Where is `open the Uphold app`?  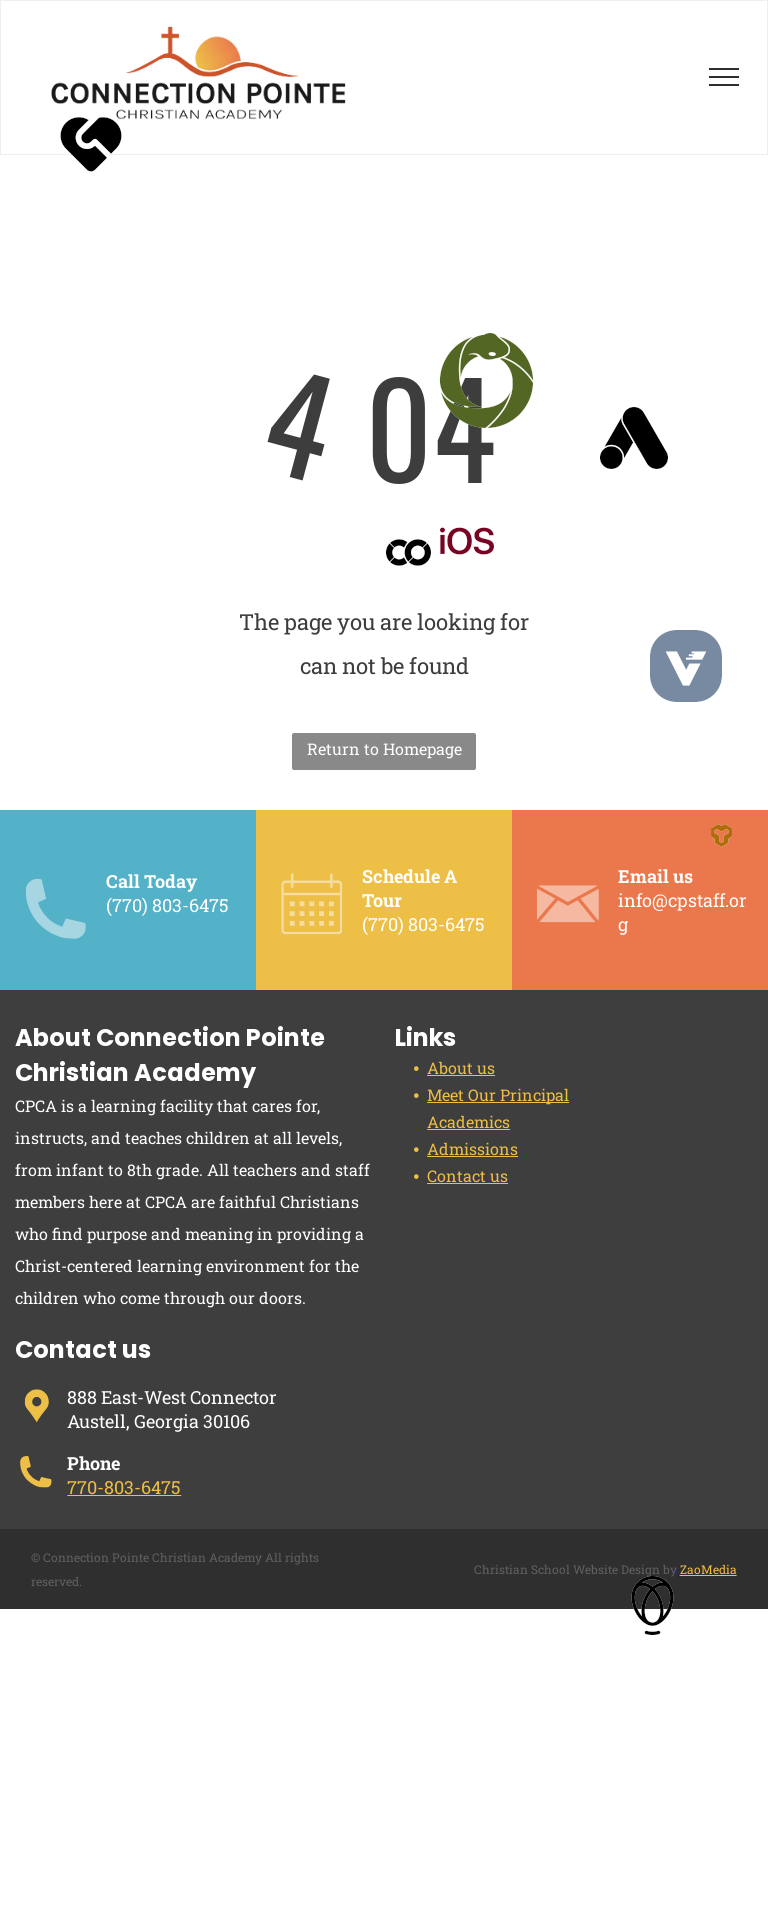 open the Uphold app is located at coordinates (652, 1605).